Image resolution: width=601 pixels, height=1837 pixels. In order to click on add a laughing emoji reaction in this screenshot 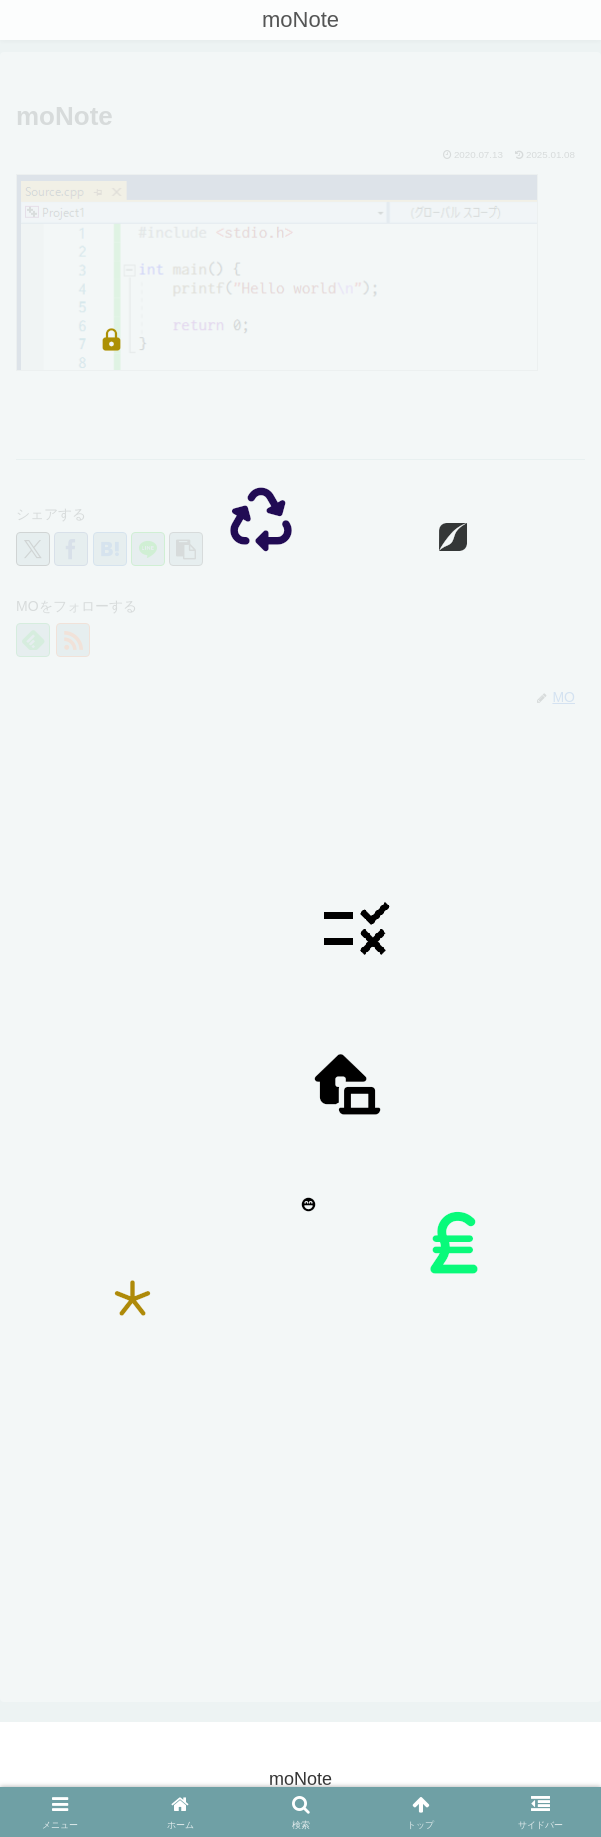, I will do `click(308, 1204)`.